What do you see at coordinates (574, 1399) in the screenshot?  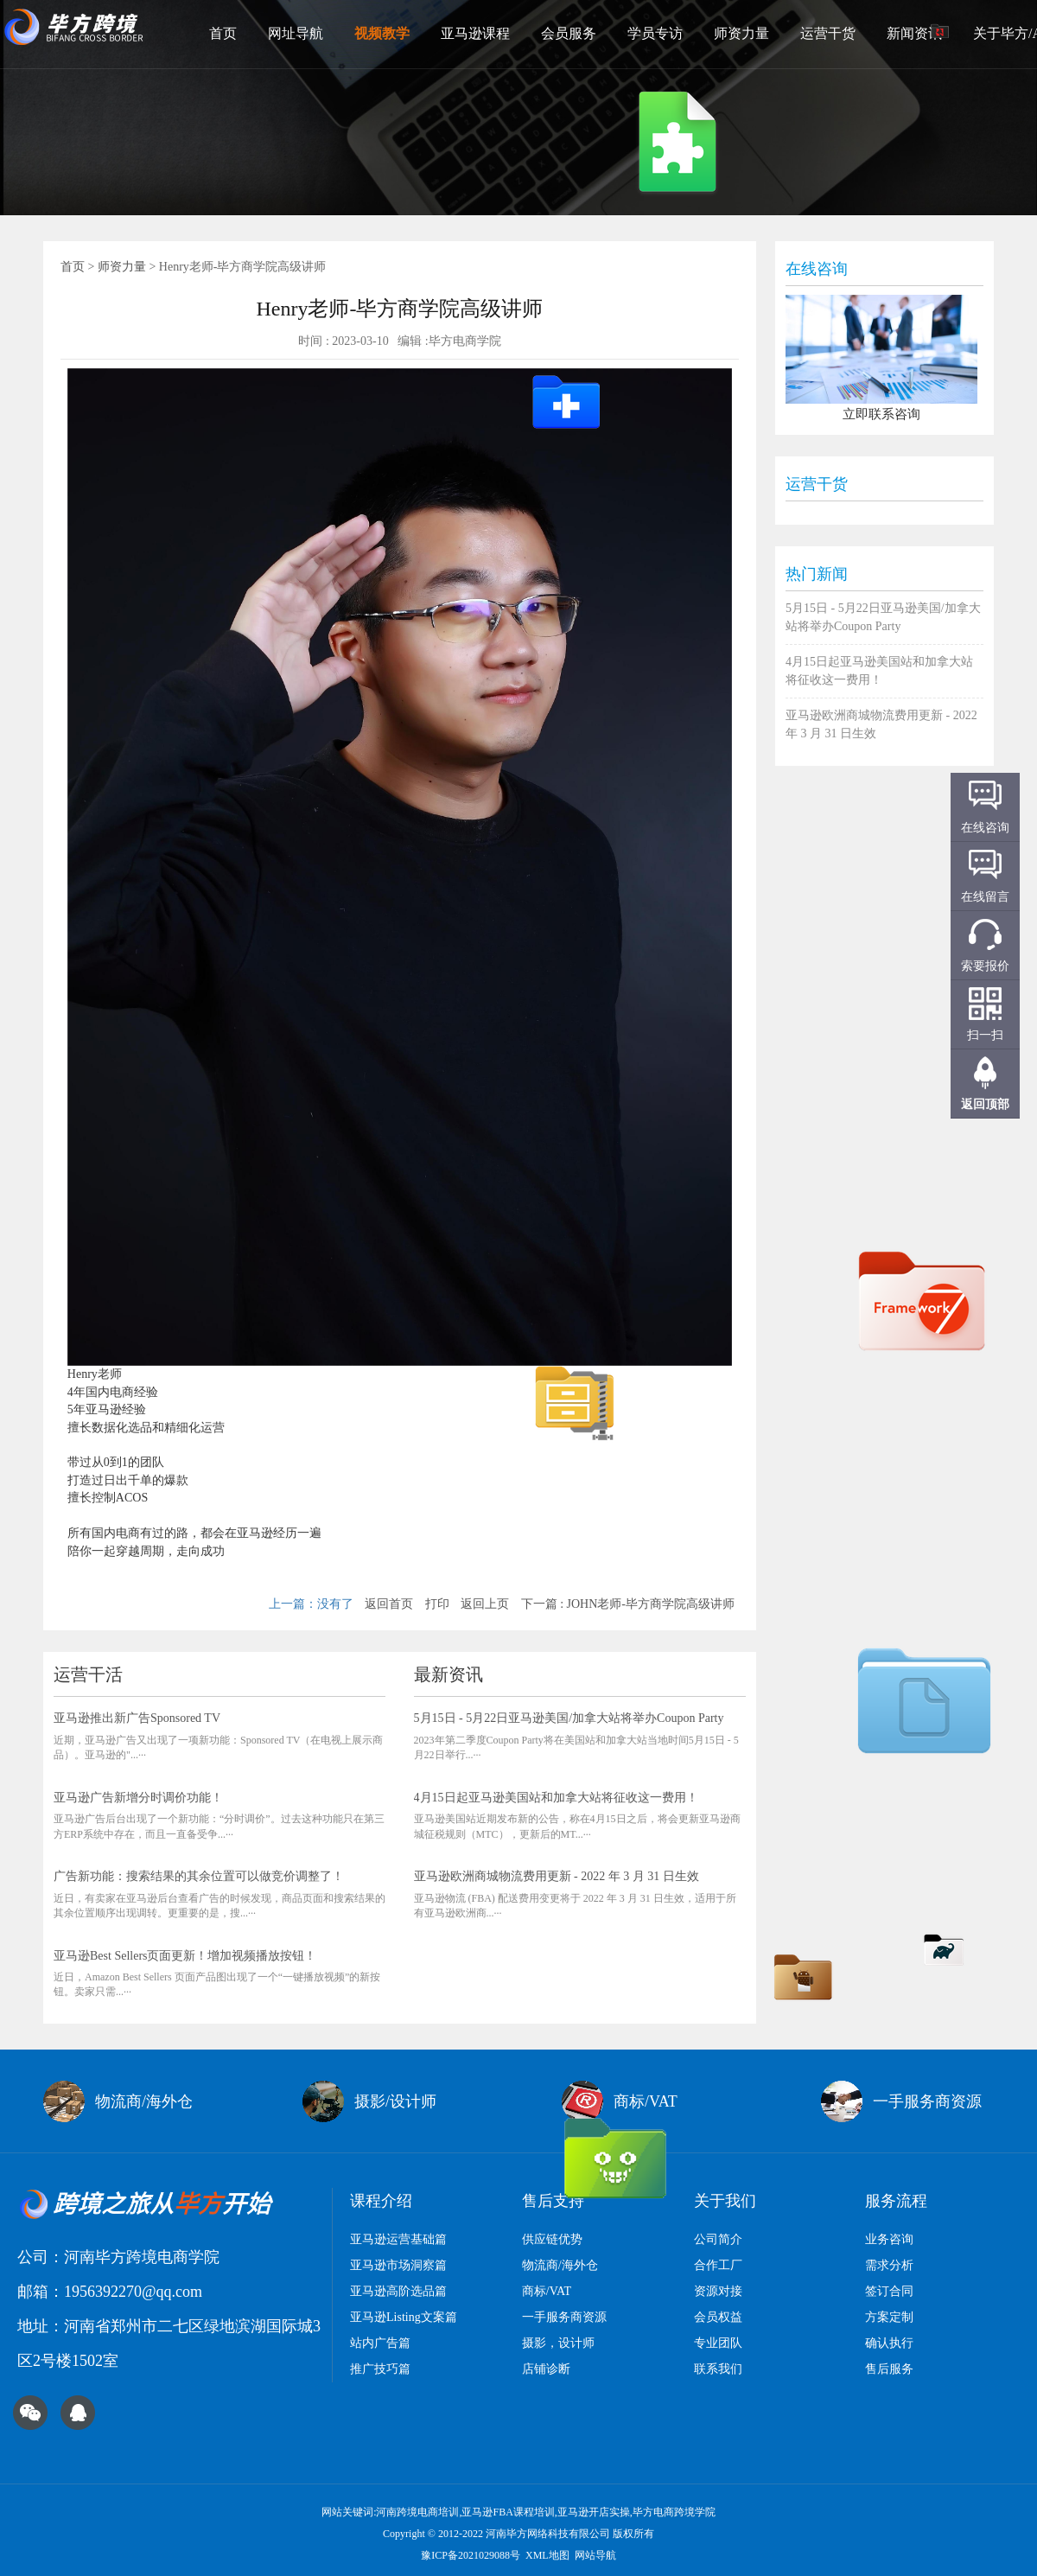 I see `open compressed files folder` at bounding box center [574, 1399].